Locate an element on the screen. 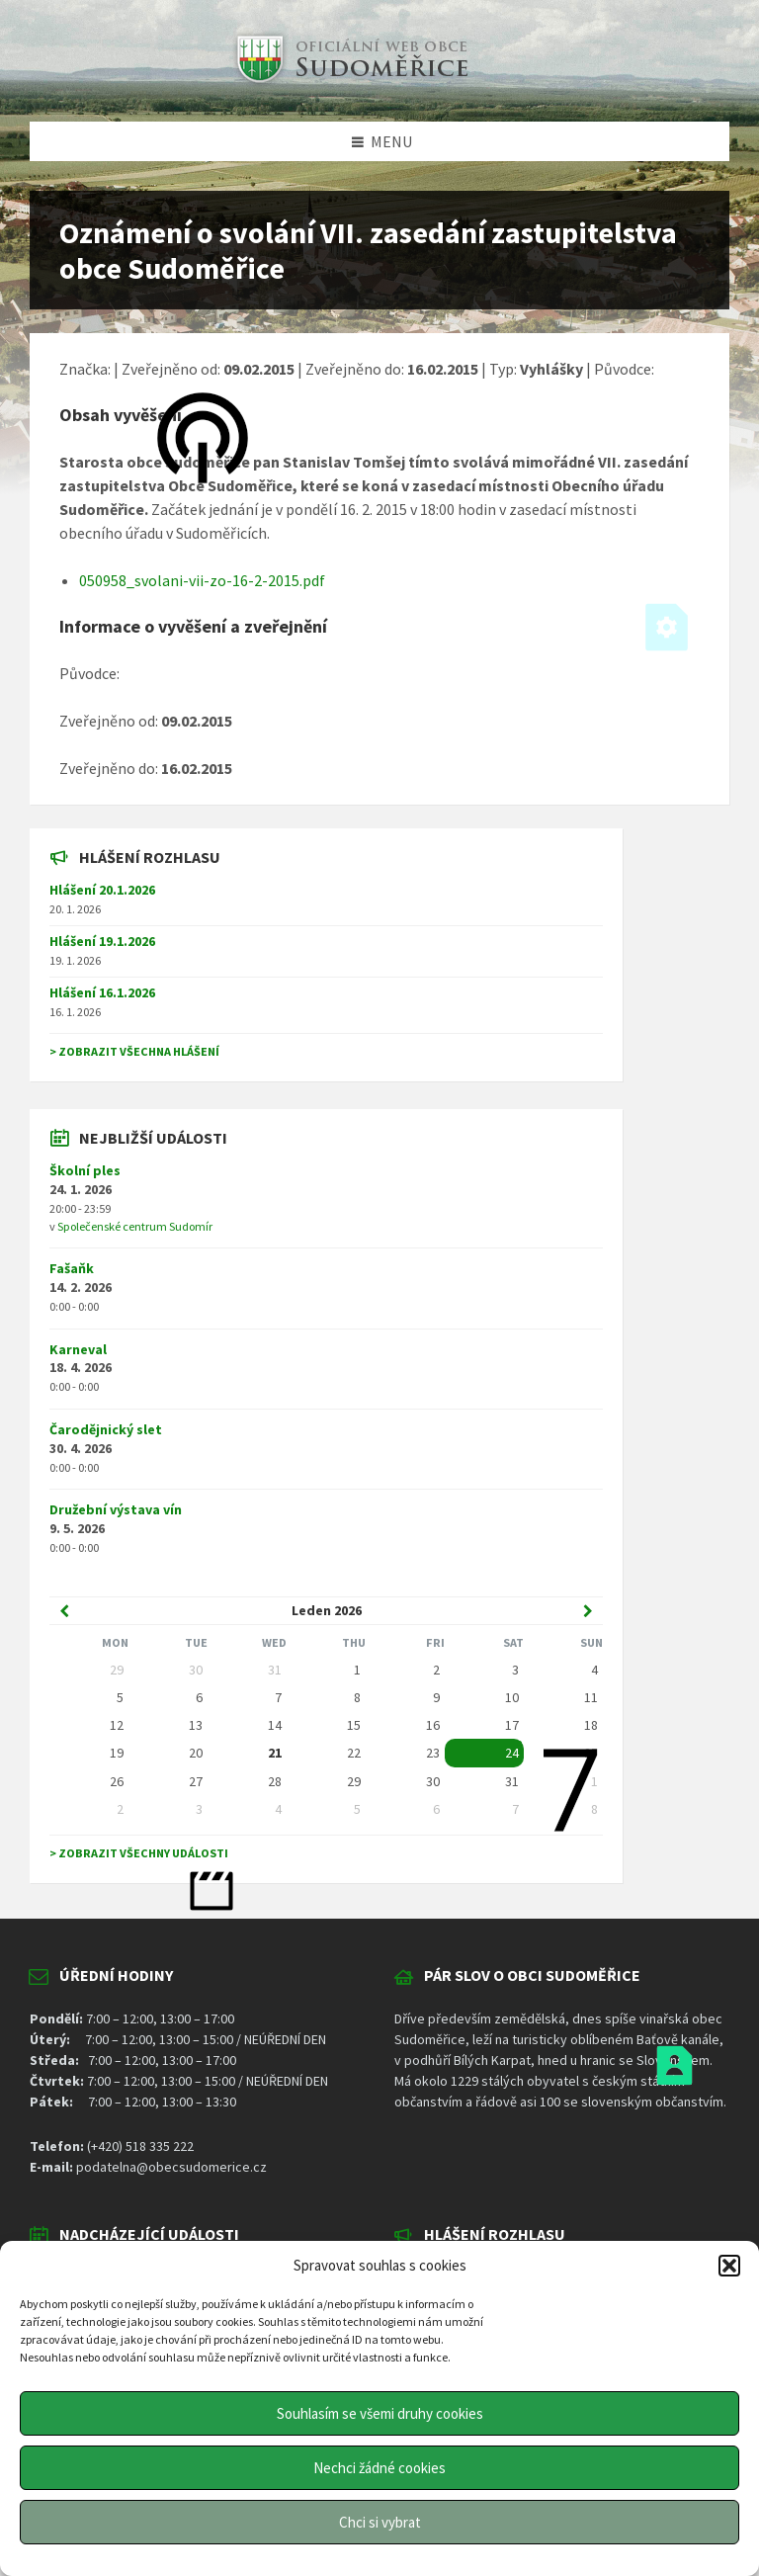  indicates network signal or broadcast strength is located at coordinates (203, 438).